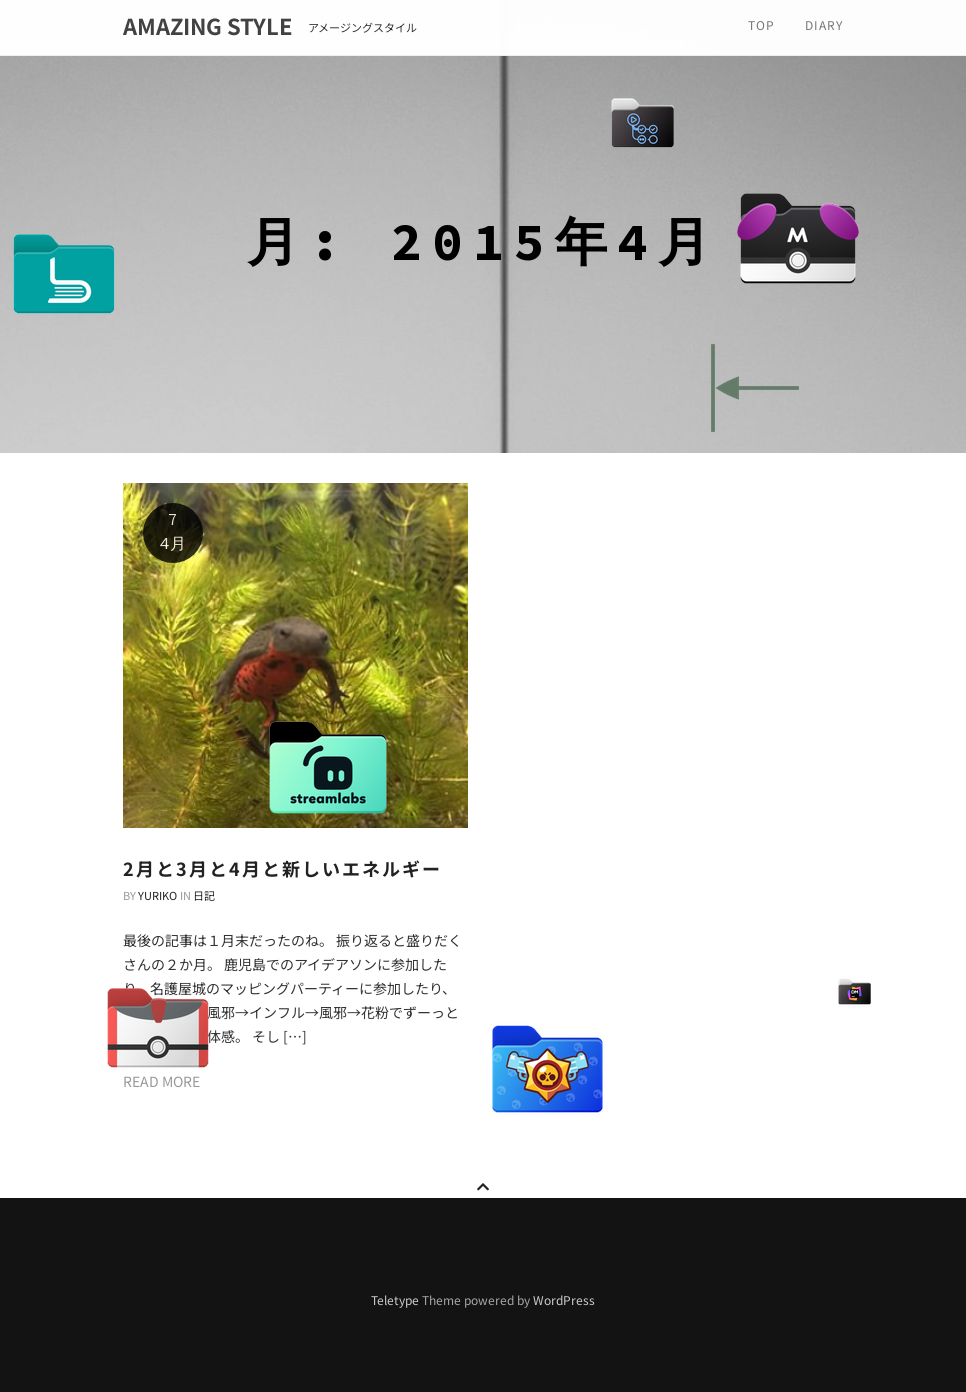  What do you see at coordinates (547, 1072) in the screenshot?
I see `open brawl stars game files folder` at bounding box center [547, 1072].